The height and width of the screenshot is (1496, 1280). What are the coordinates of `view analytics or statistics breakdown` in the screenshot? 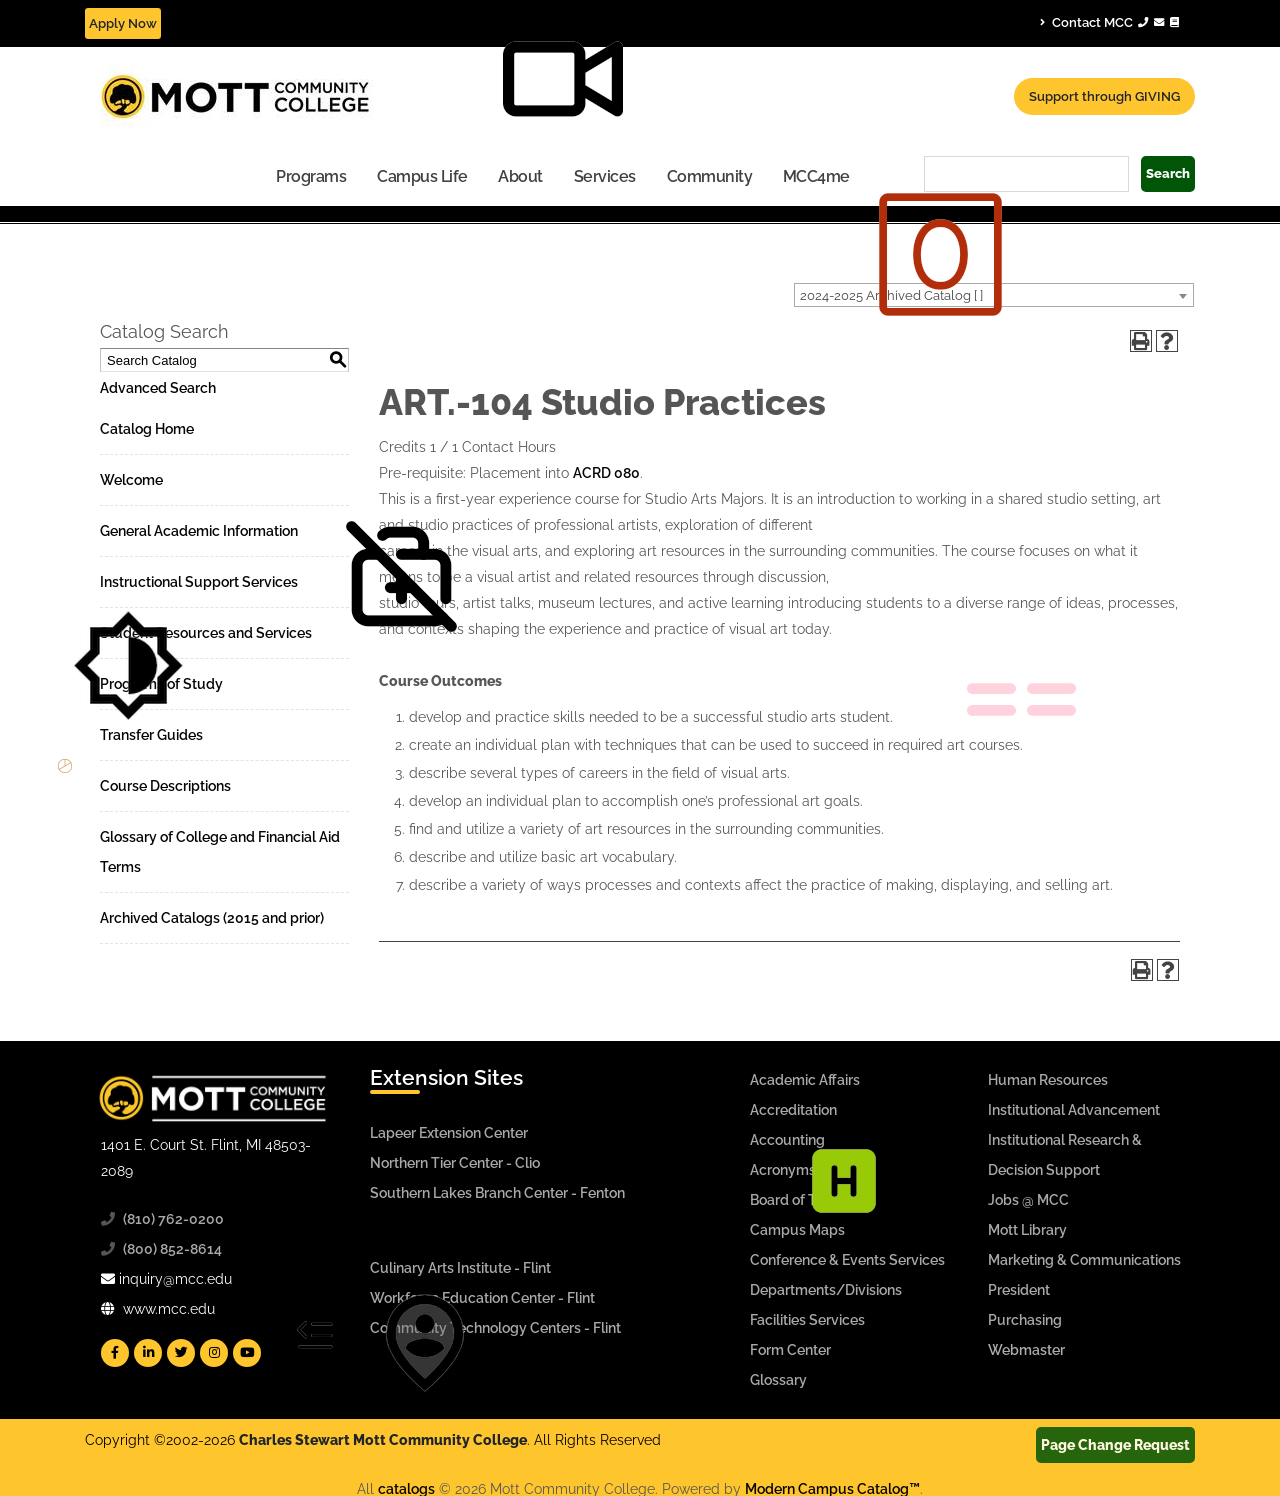 It's located at (65, 766).